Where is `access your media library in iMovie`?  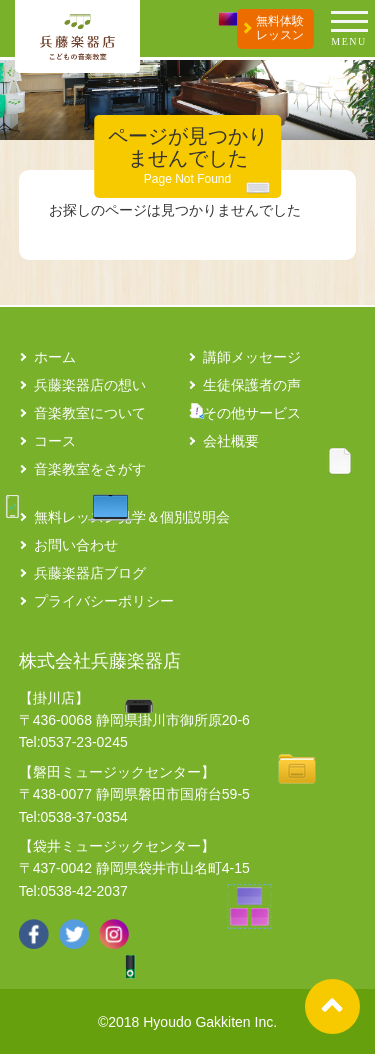
access your media library in iMovie is located at coordinates (228, 19).